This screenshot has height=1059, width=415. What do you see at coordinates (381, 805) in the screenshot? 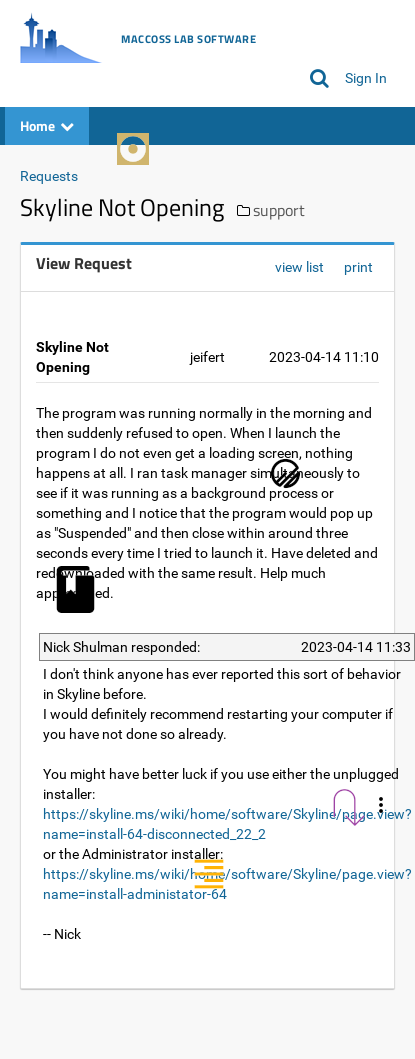
I see `access more options or actions` at bounding box center [381, 805].